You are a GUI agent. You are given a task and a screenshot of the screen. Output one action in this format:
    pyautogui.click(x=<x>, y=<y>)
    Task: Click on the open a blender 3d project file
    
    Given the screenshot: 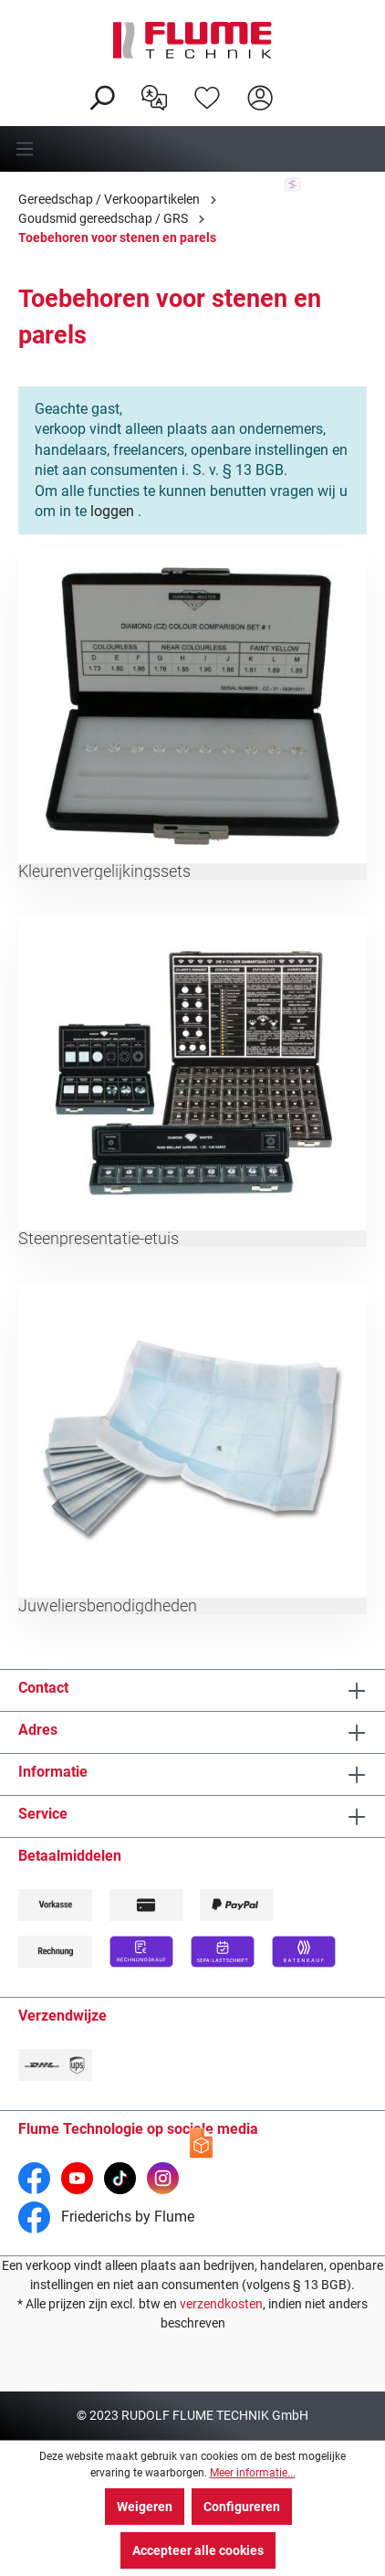 What is the action you would take?
    pyautogui.click(x=201, y=2143)
    